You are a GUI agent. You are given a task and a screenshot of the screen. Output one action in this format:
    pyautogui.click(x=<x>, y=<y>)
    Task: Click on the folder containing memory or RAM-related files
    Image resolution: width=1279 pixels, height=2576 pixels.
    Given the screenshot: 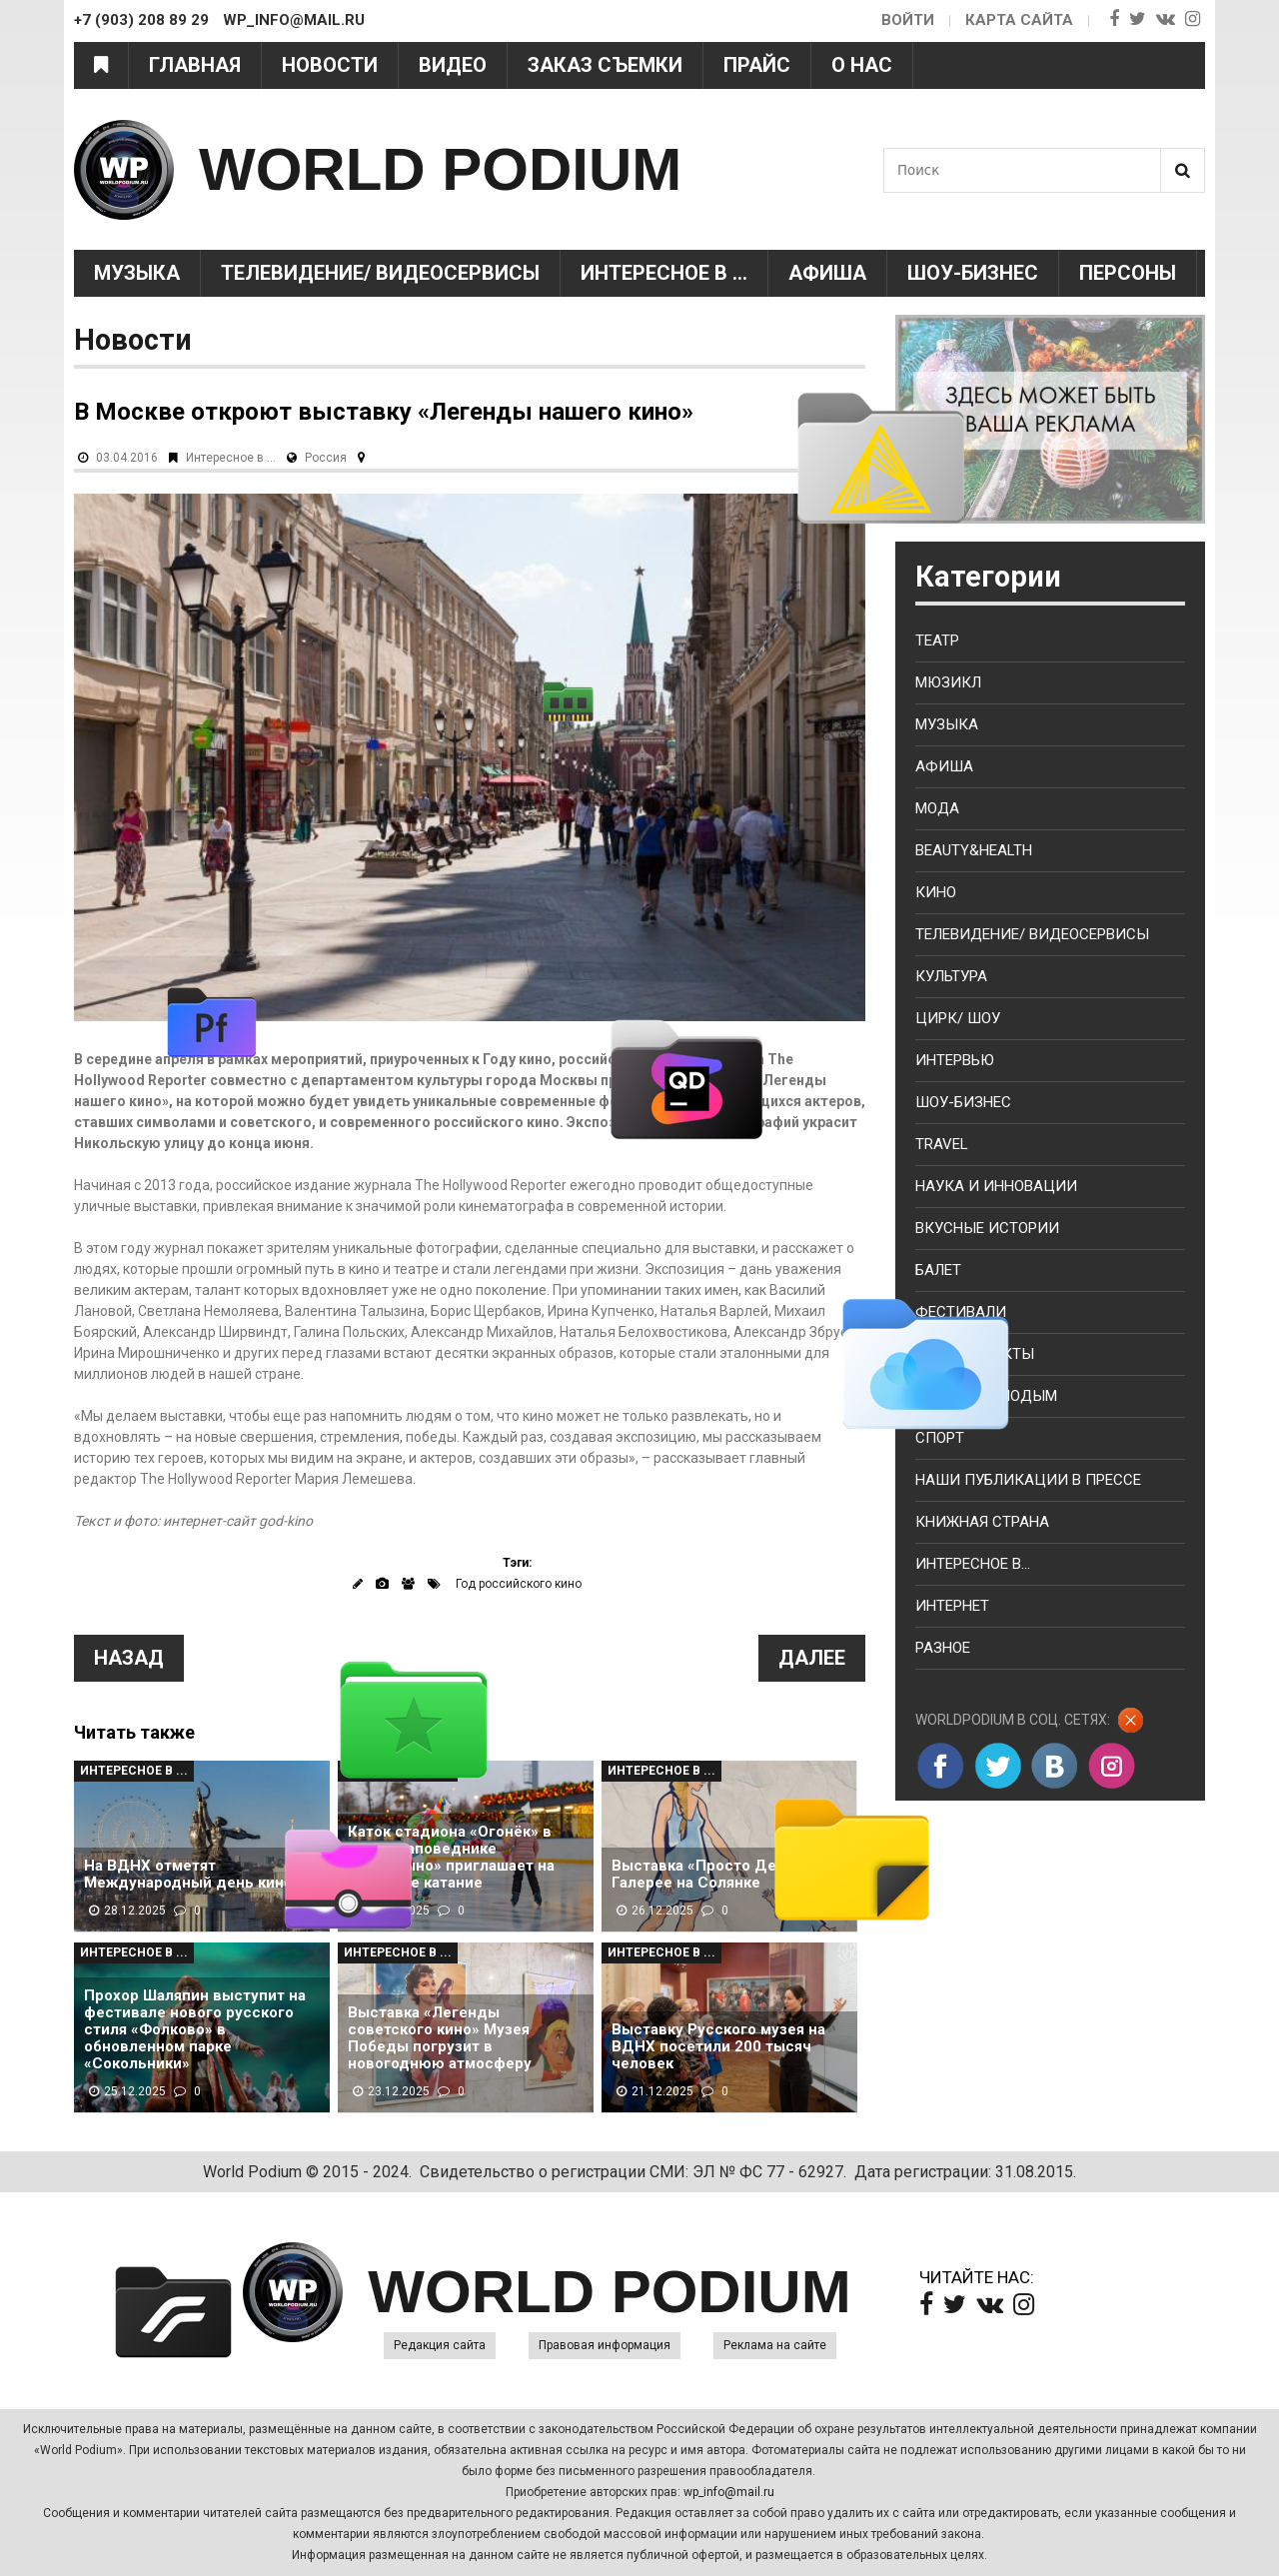 What is the action you would take?
    pyautogui.click(x=568, y=702)
    